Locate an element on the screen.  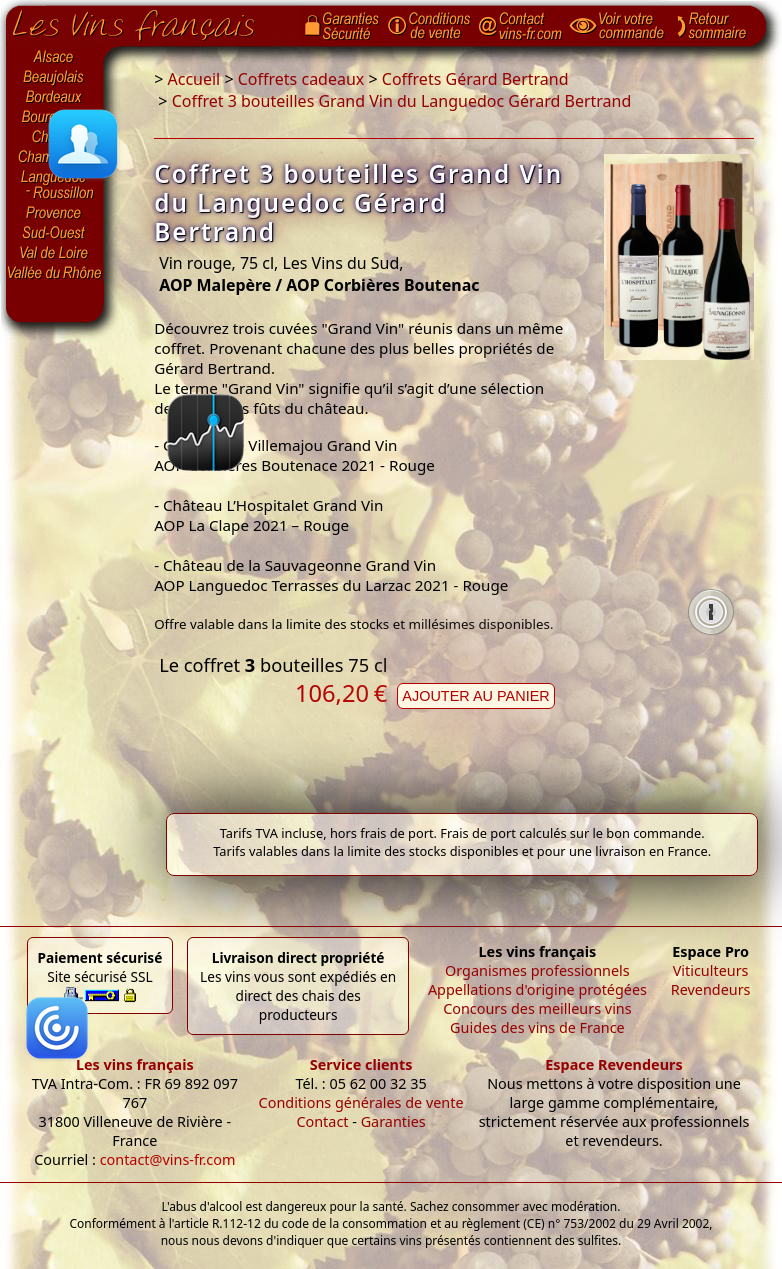
access contacts or user directory is located at coordinates (83, 144).